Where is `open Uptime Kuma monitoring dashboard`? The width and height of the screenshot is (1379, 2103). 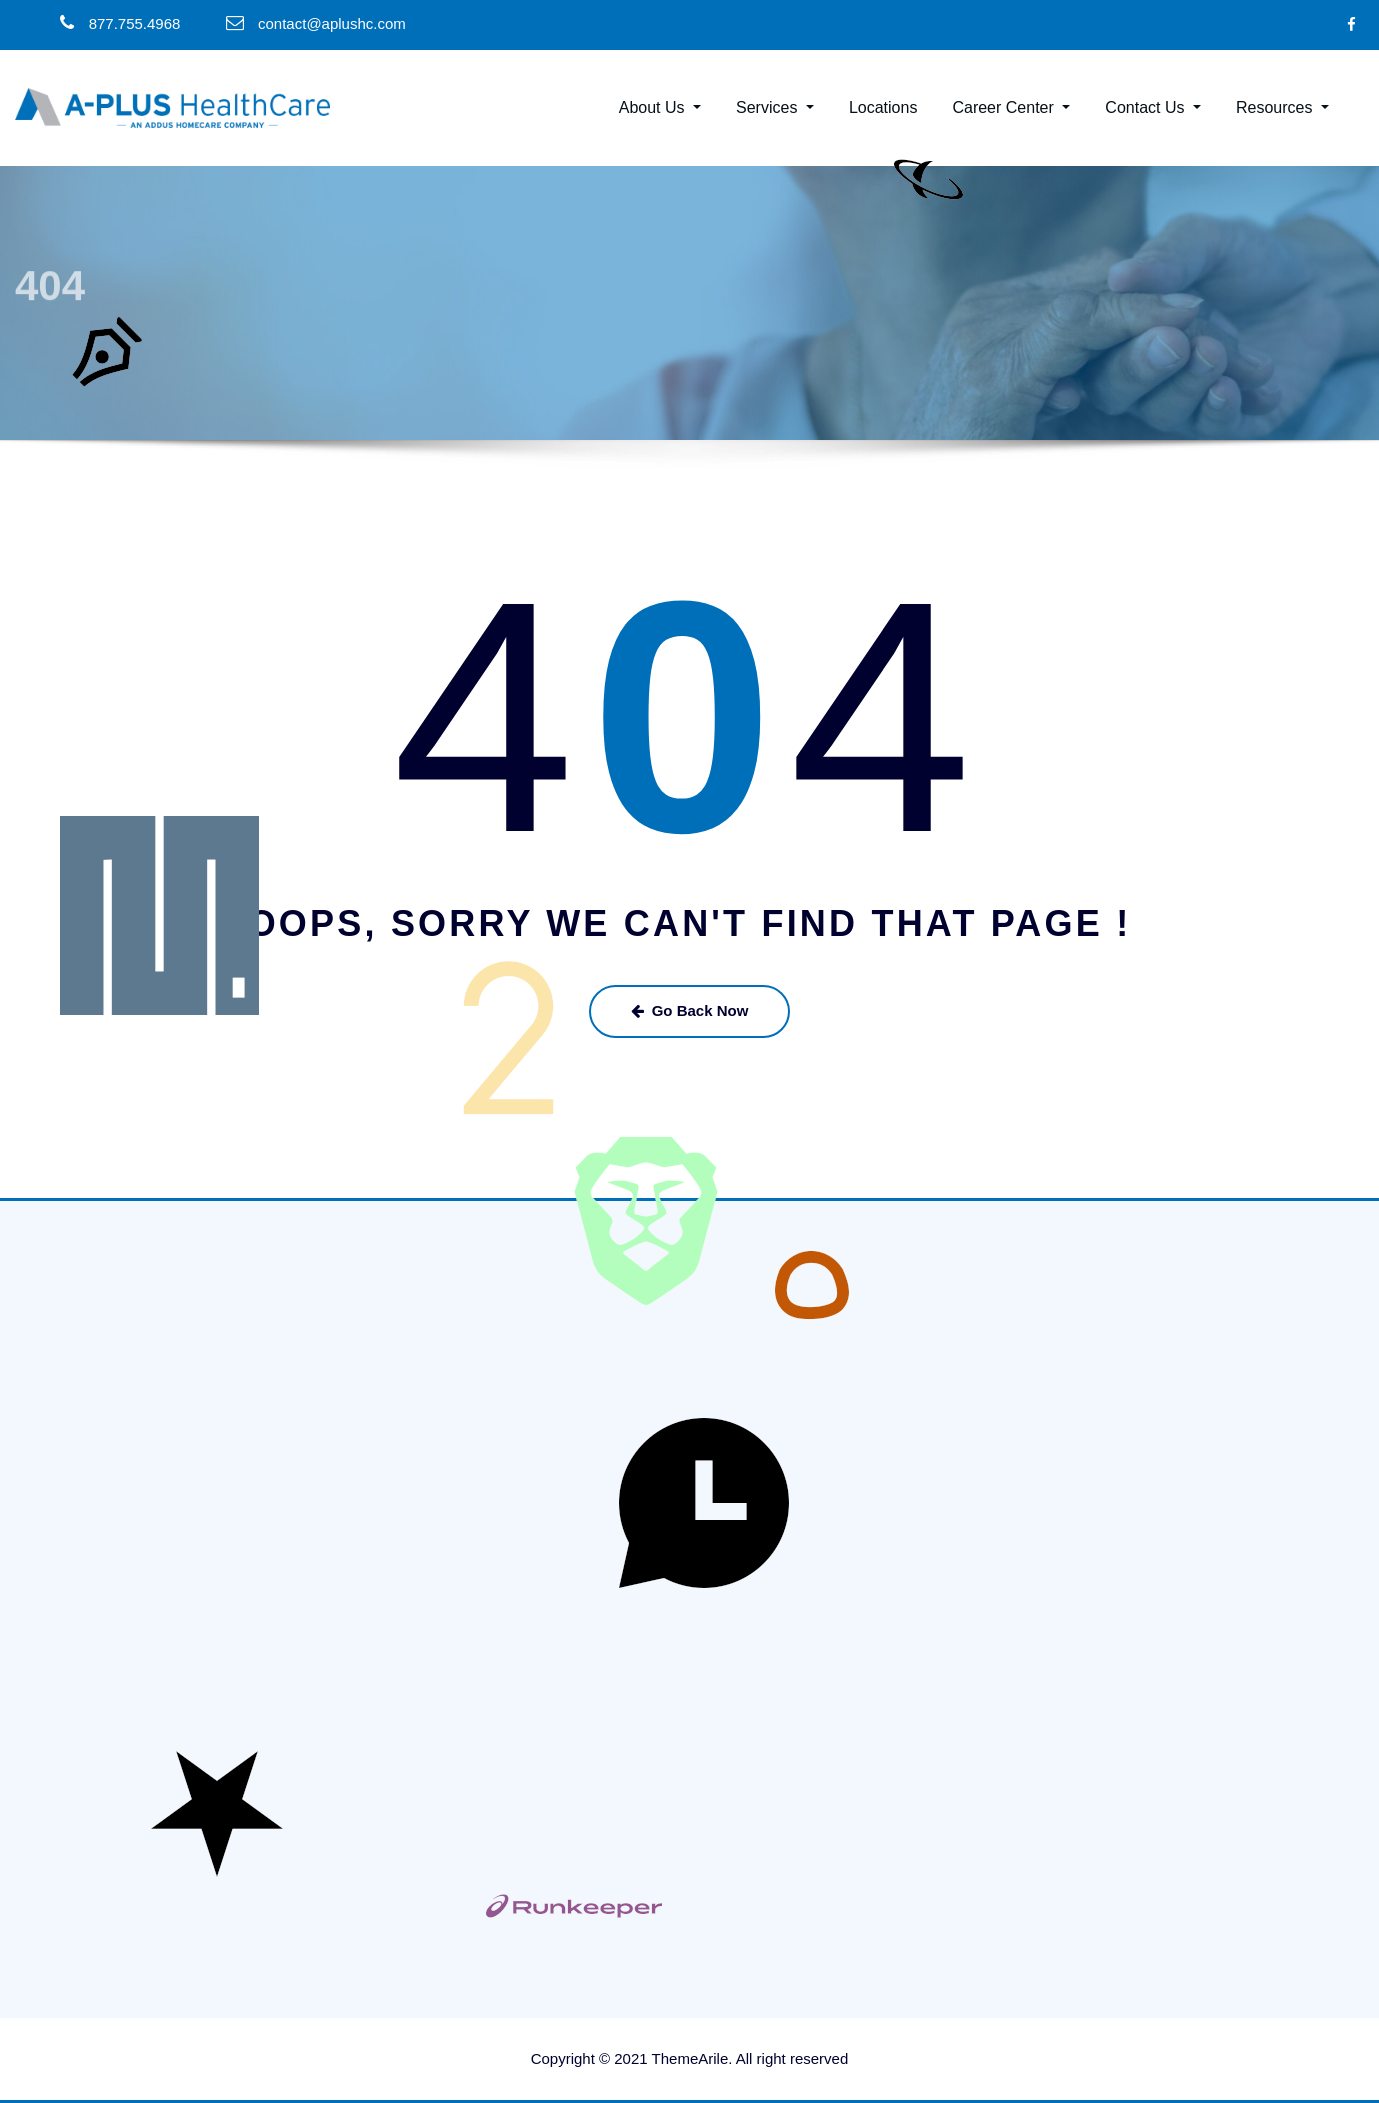
open Uptime Kuma monitoring dashboard is located at coordinates (812, 1285).